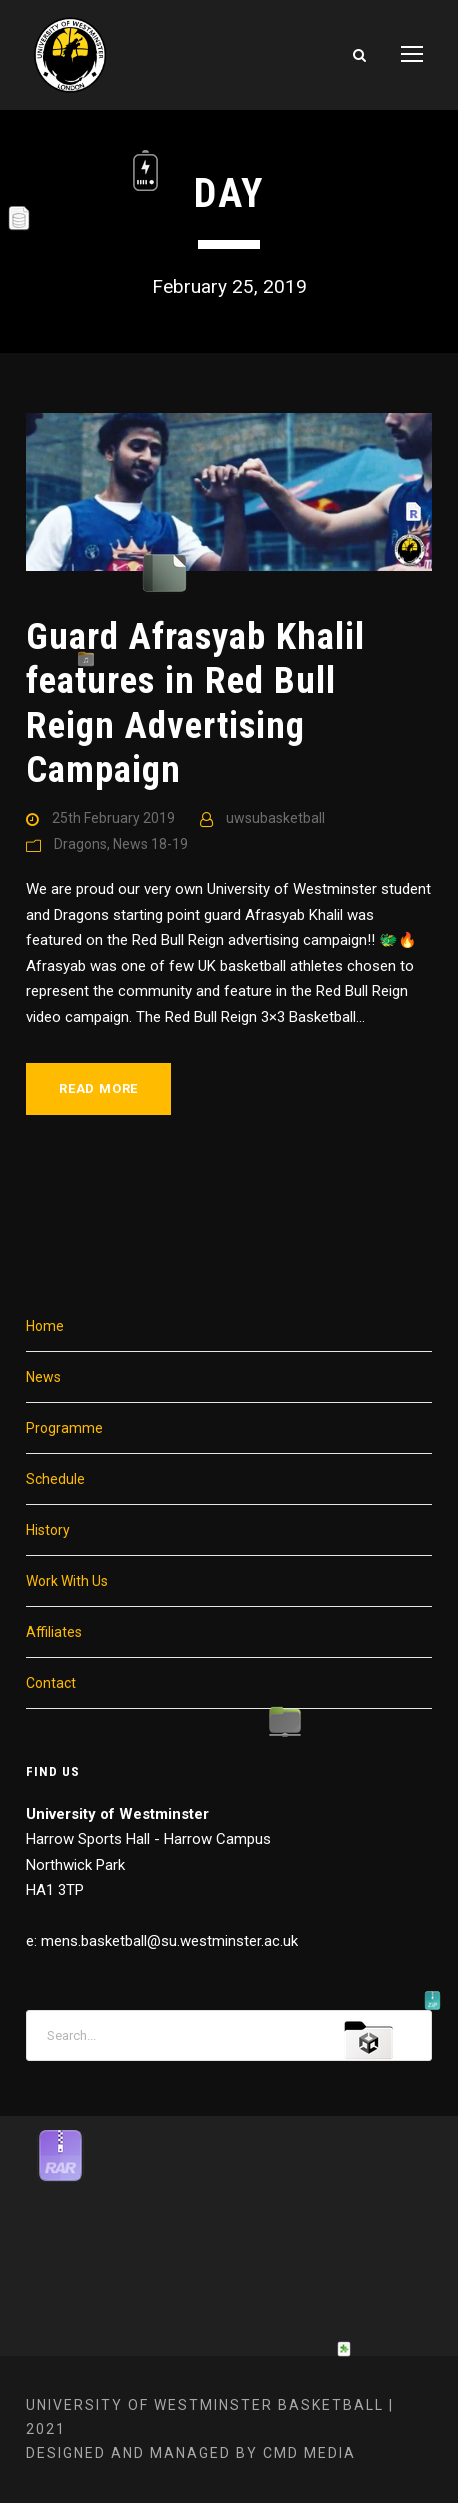  What do you see at coordinates (413, 511) in the screenshot?
I see `an R programming language source file` at bounding box center [413, 511].